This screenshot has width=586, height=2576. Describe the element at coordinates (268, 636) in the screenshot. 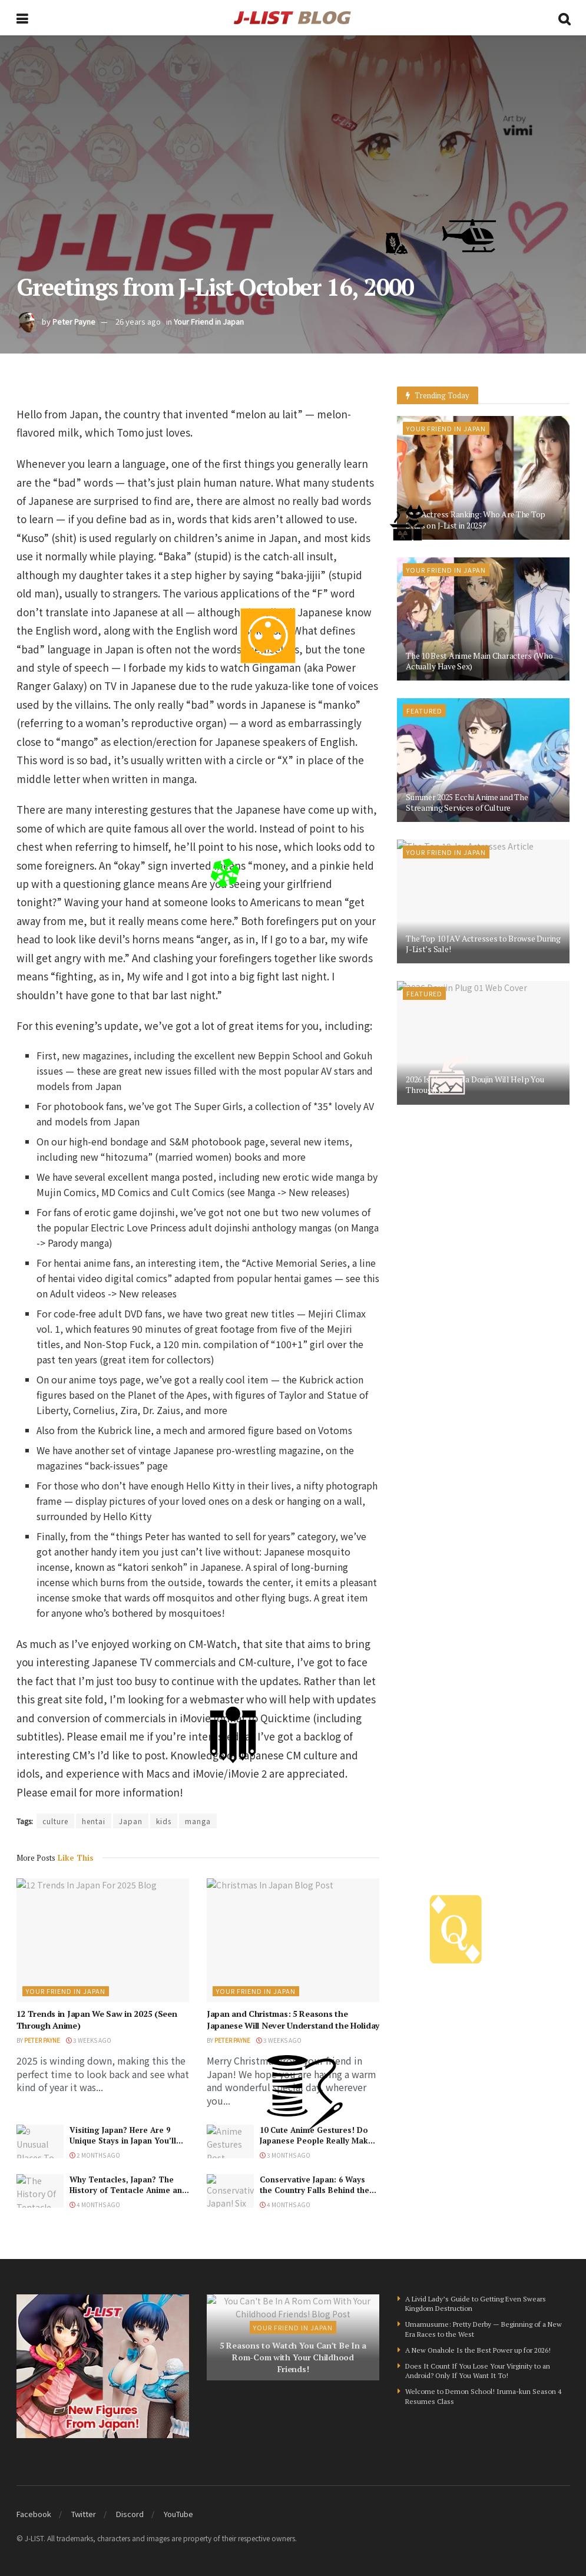

I see `indicates electrical outlet or power source location` at that location.